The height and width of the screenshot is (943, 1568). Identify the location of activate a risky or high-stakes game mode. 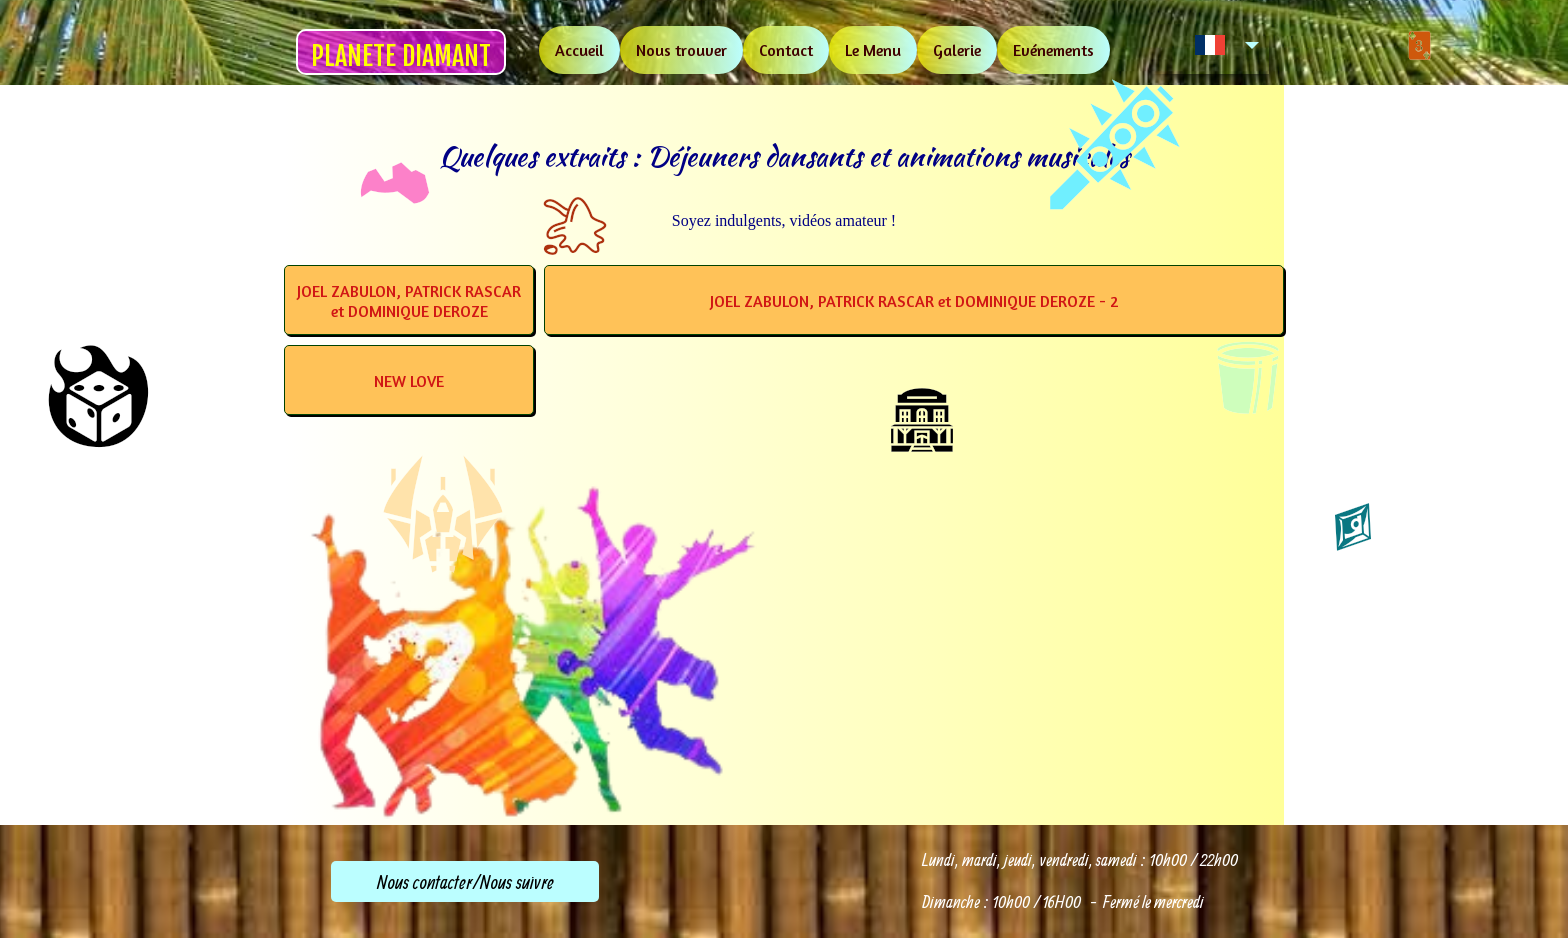
(99, 396).